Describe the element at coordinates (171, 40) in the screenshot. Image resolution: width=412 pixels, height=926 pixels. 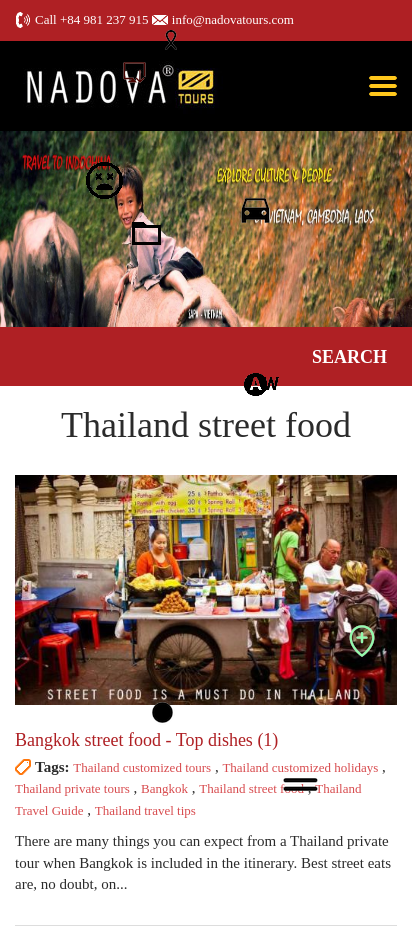
I see `health awareness or medical cause symbol` at that location.